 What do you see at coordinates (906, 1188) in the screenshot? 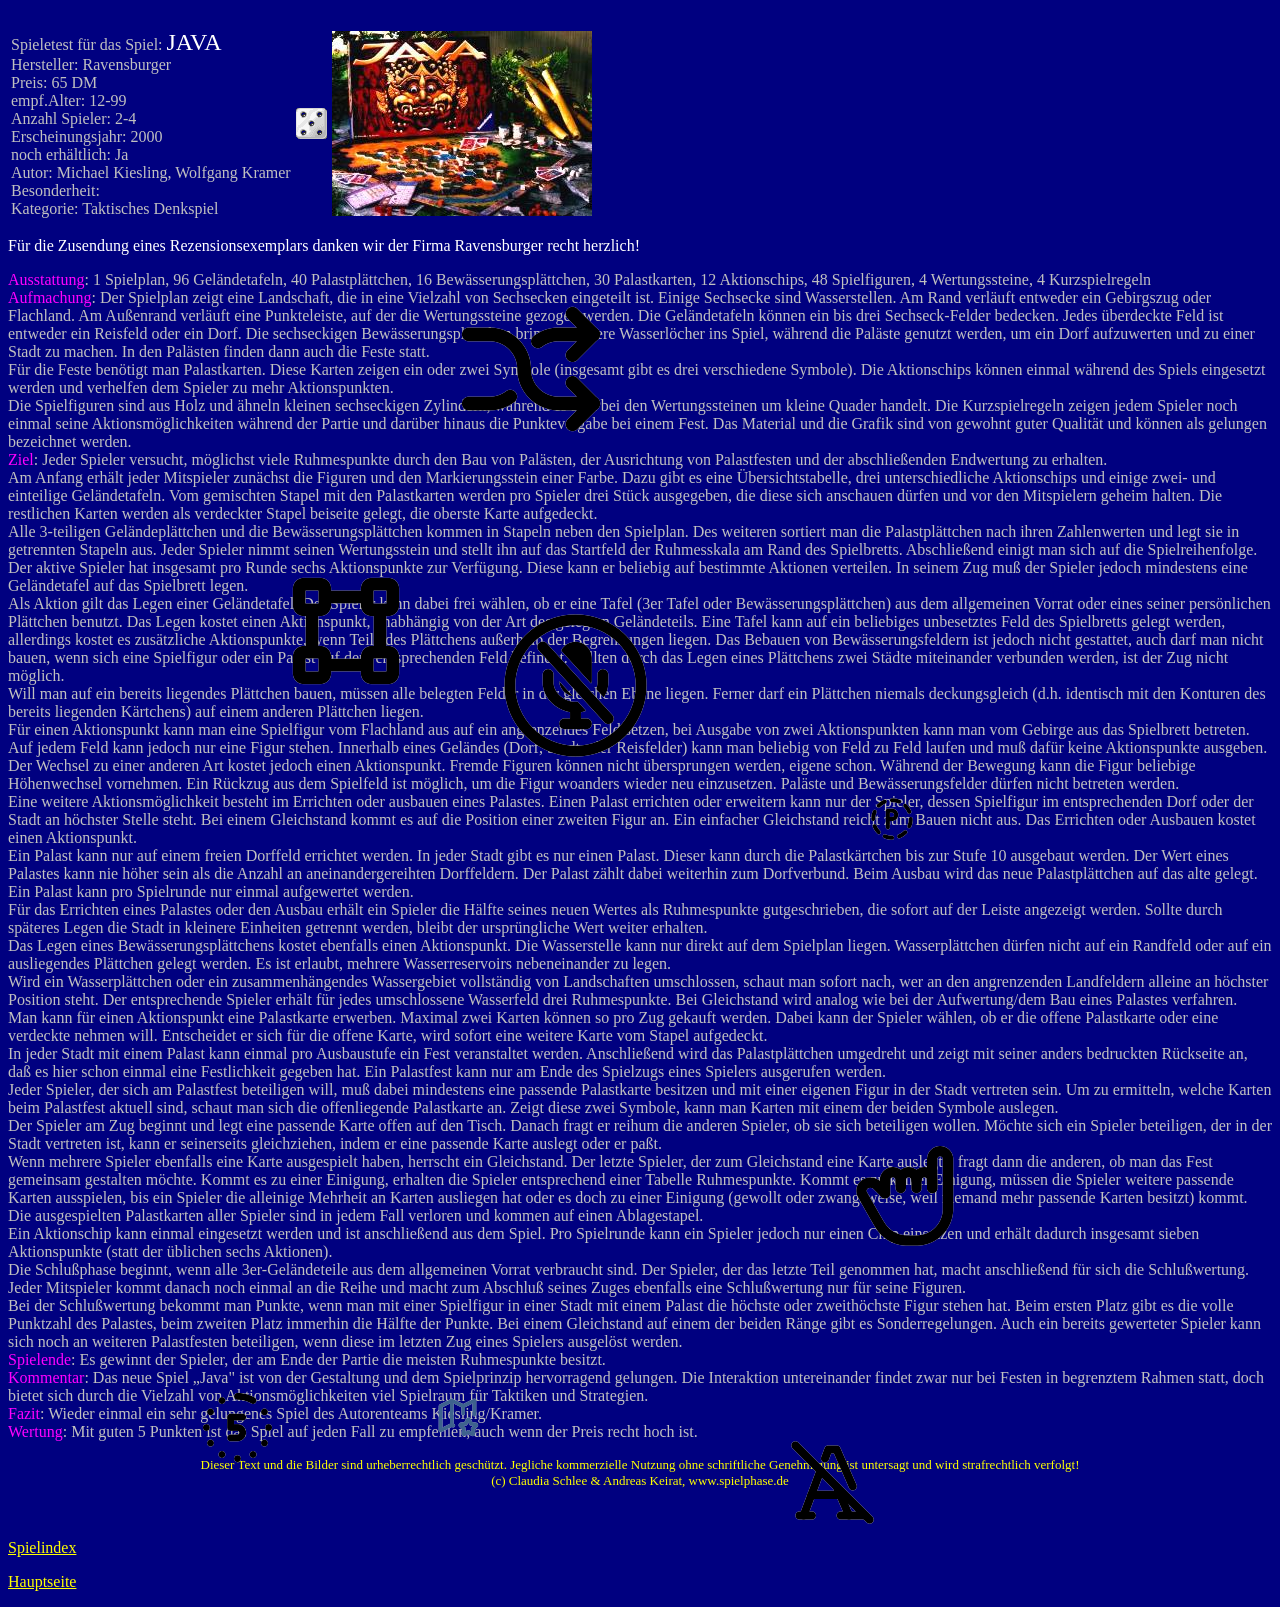
I see `pinky promise or commitment gesture` at bounding box center [906, 1188].